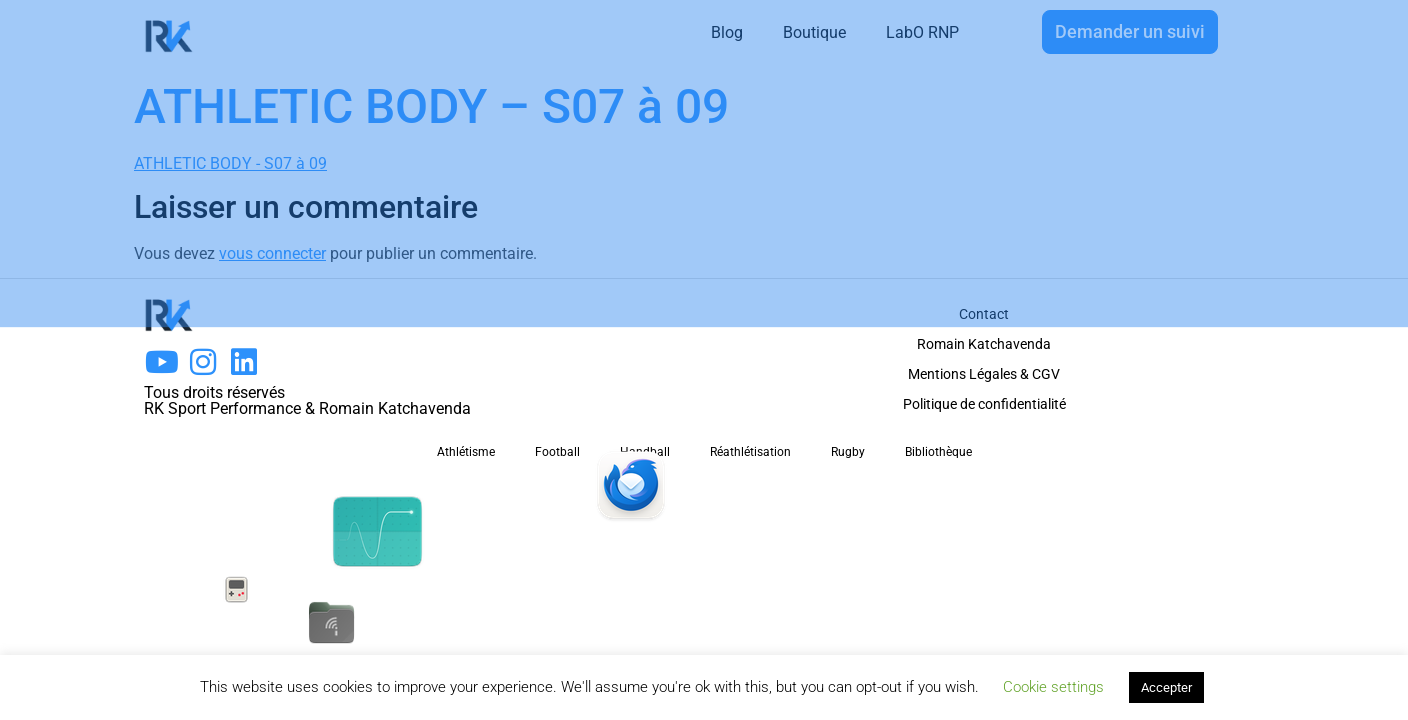 This screenshot has width=1408, height=720. I want to click on open the games app, so click(236, 589).